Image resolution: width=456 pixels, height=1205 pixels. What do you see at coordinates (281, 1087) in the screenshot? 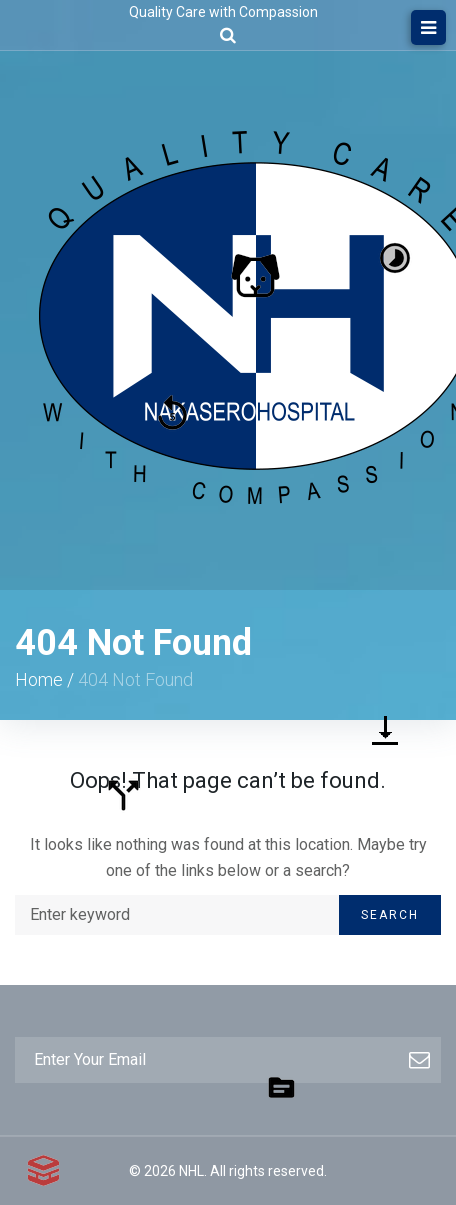
I see `access source files or documents` at bounding box center [281, 1087].